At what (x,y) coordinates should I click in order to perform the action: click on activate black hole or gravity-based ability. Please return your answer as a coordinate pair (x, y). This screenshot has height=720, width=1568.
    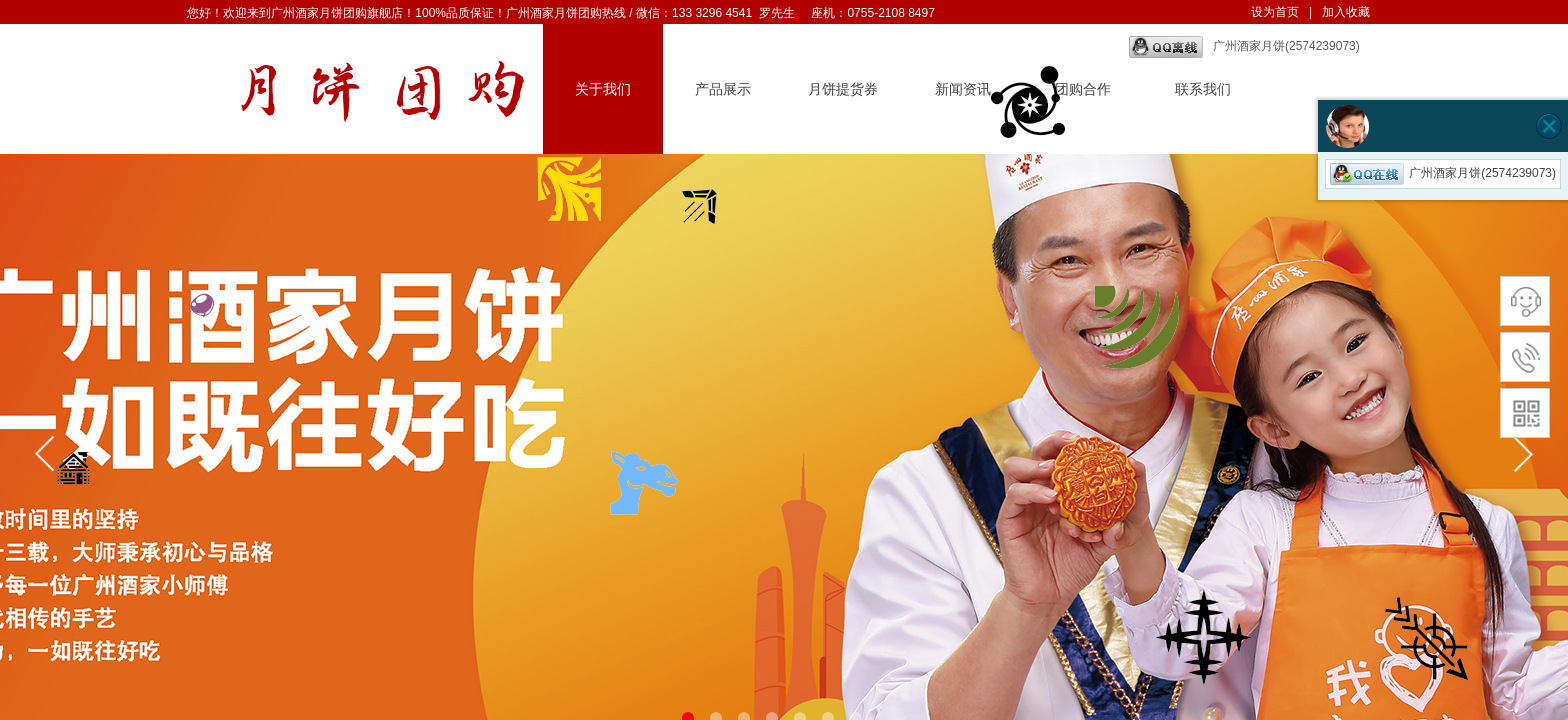
    Looking at the image, I should click on (1028, 103).